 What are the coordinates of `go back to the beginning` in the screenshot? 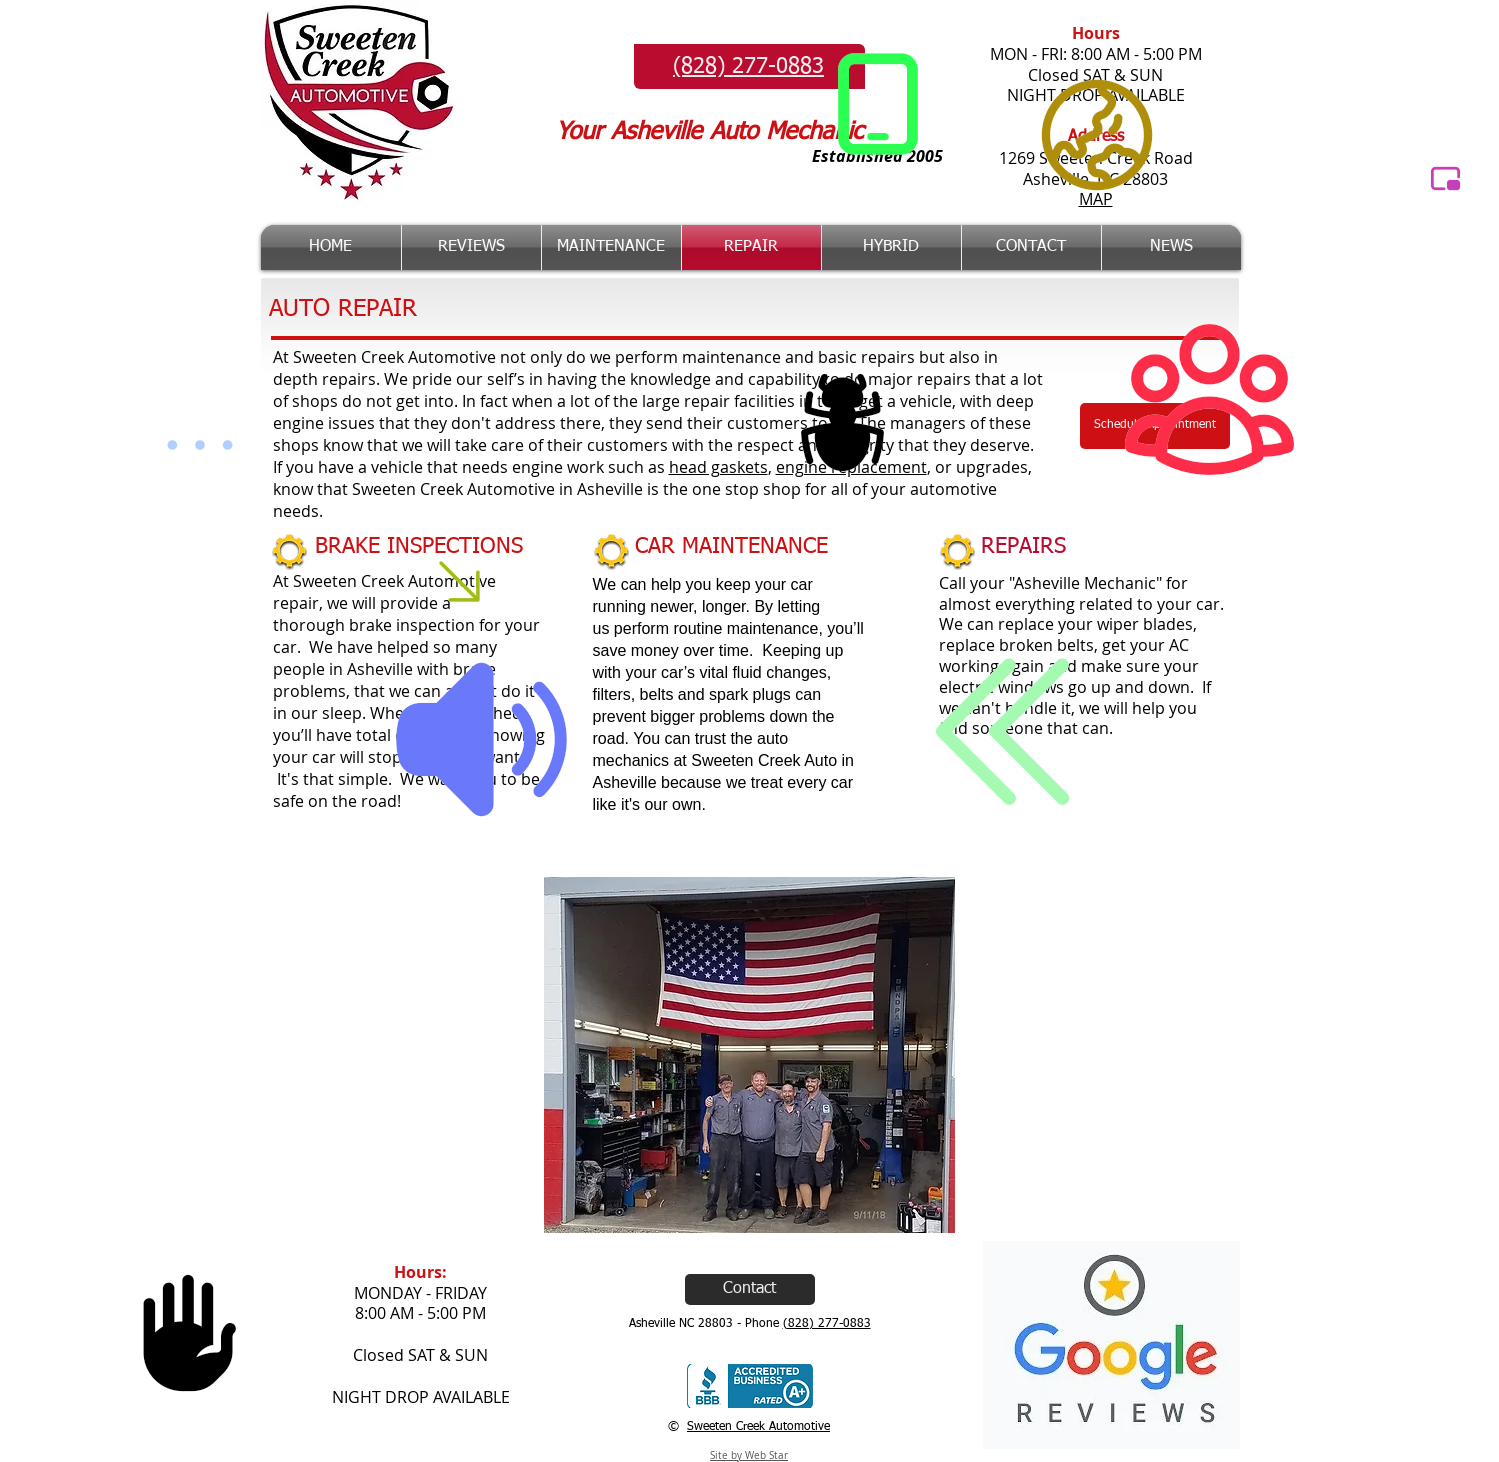 It's located at (1002, 731).